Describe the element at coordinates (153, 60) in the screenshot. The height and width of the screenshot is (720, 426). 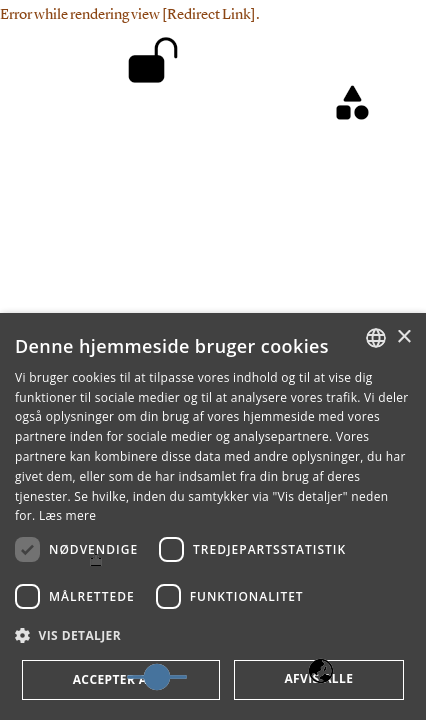
I see `unlocked or unsecured state` at that location.